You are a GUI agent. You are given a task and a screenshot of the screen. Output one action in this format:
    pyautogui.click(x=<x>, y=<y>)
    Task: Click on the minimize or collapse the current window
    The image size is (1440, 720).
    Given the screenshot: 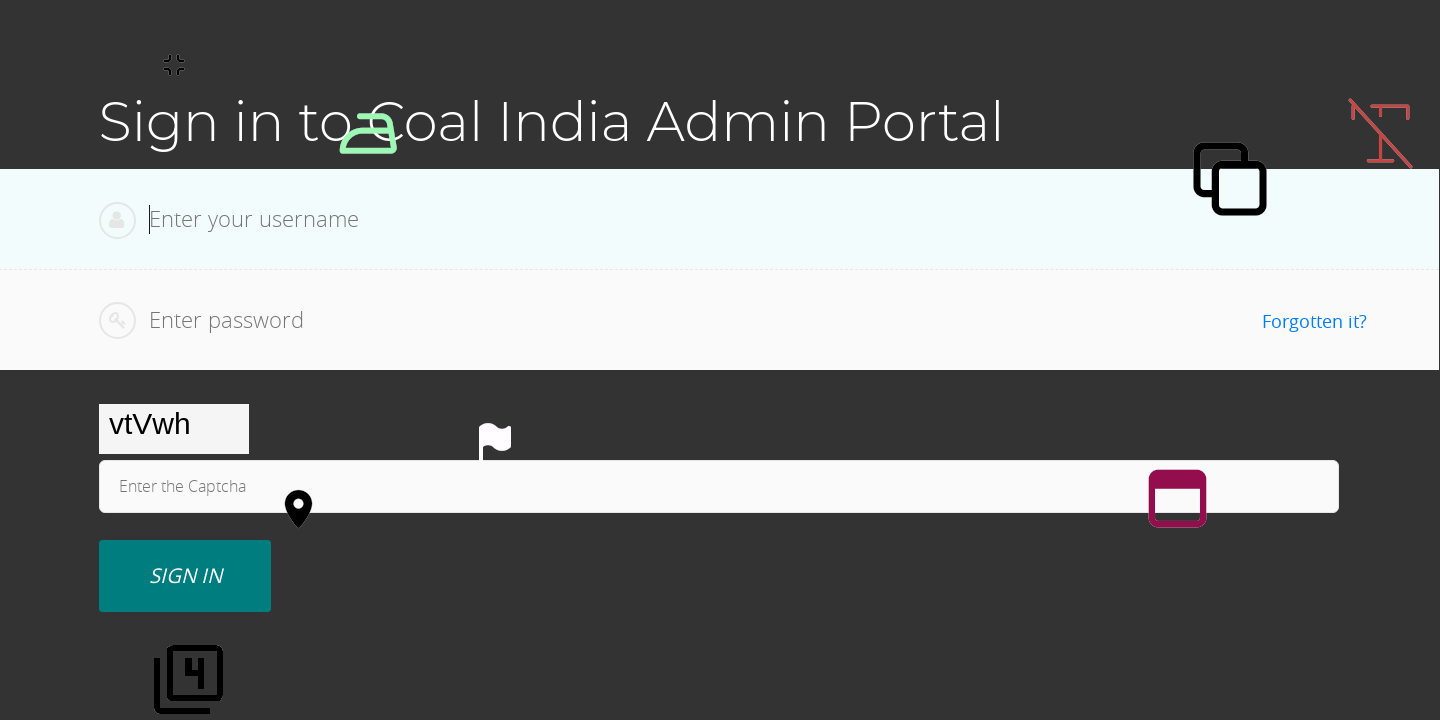 What is the action you would take?
    pyautogui.click(x=174, y=65)
    